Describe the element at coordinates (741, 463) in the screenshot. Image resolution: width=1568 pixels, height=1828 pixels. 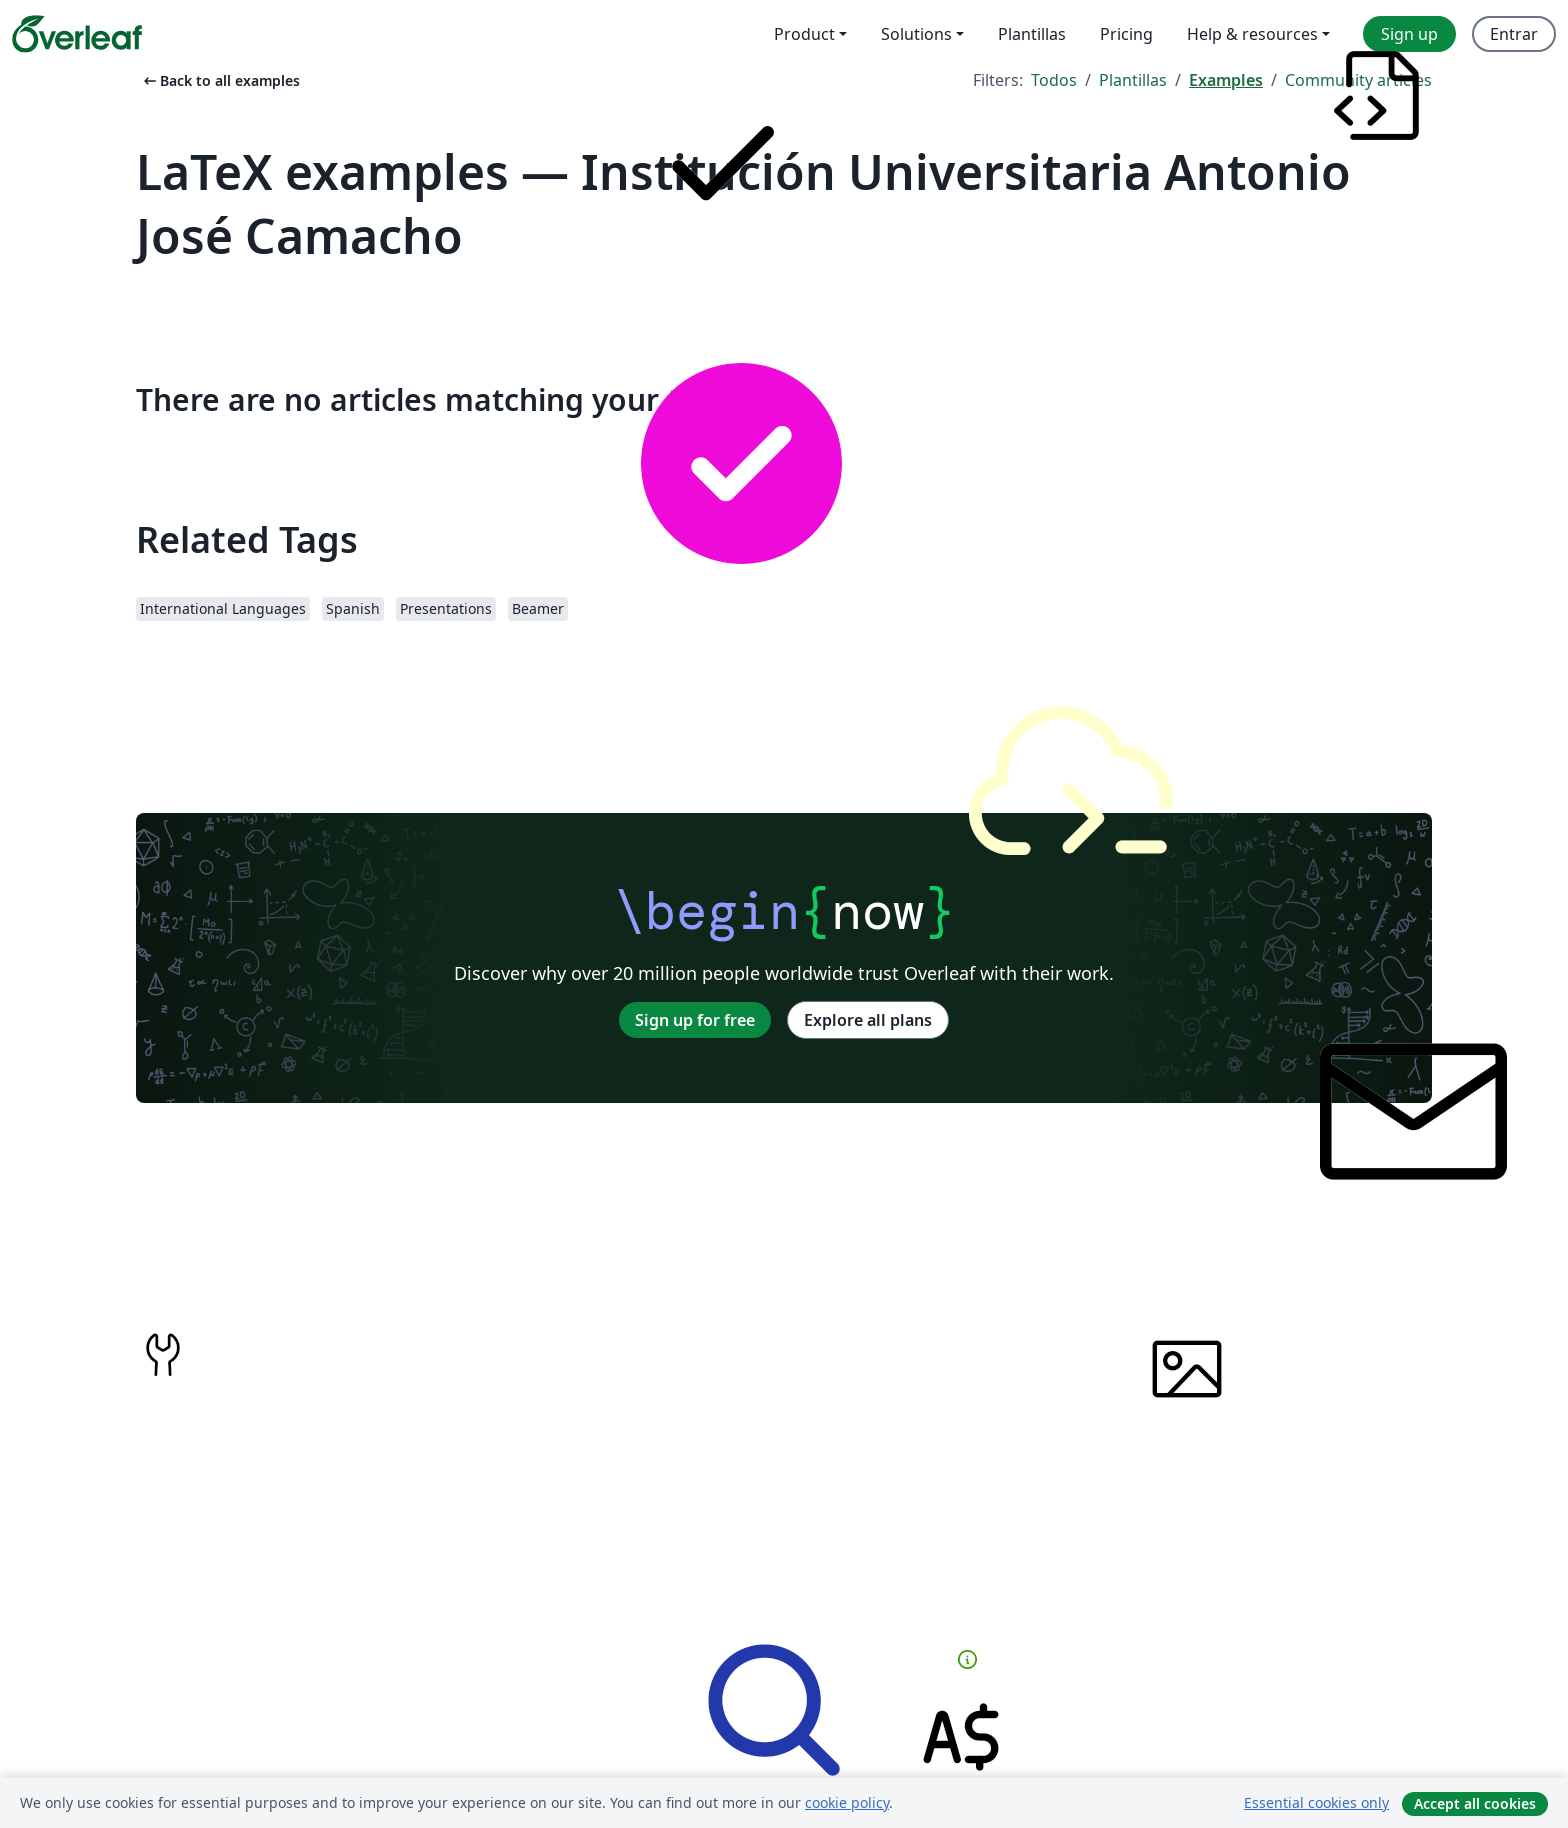
I see `indicates successful completion or confirmation` at that location.